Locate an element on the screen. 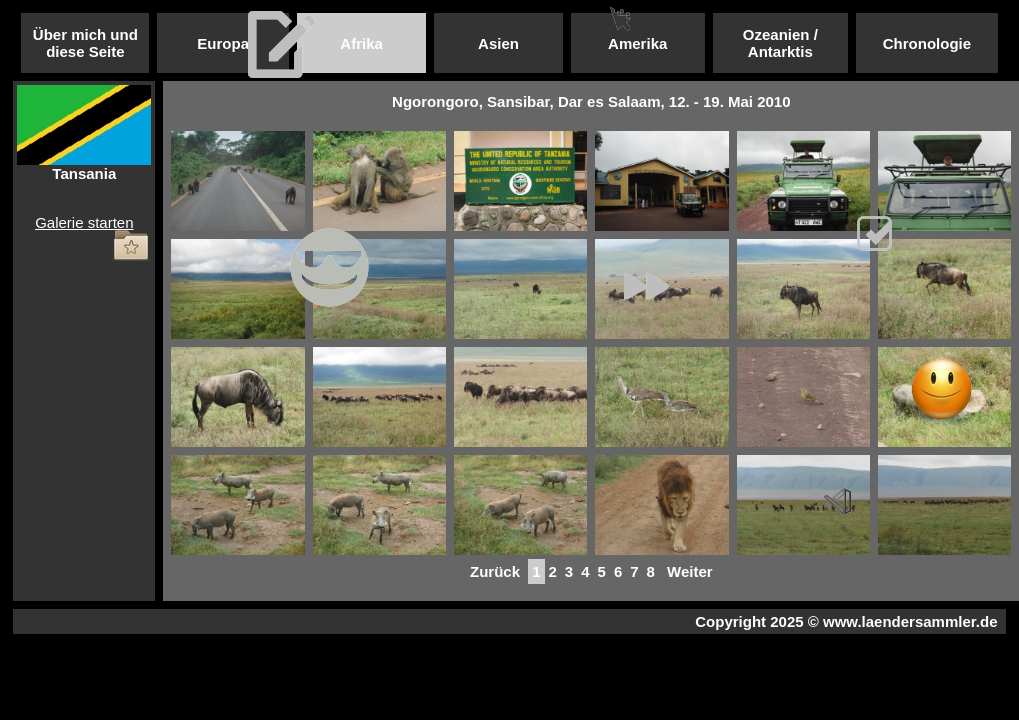 Image resolution: width=1019 pixels, height=720 pixels. indicates a selected or enabled option is located at coordinates (874, 233).